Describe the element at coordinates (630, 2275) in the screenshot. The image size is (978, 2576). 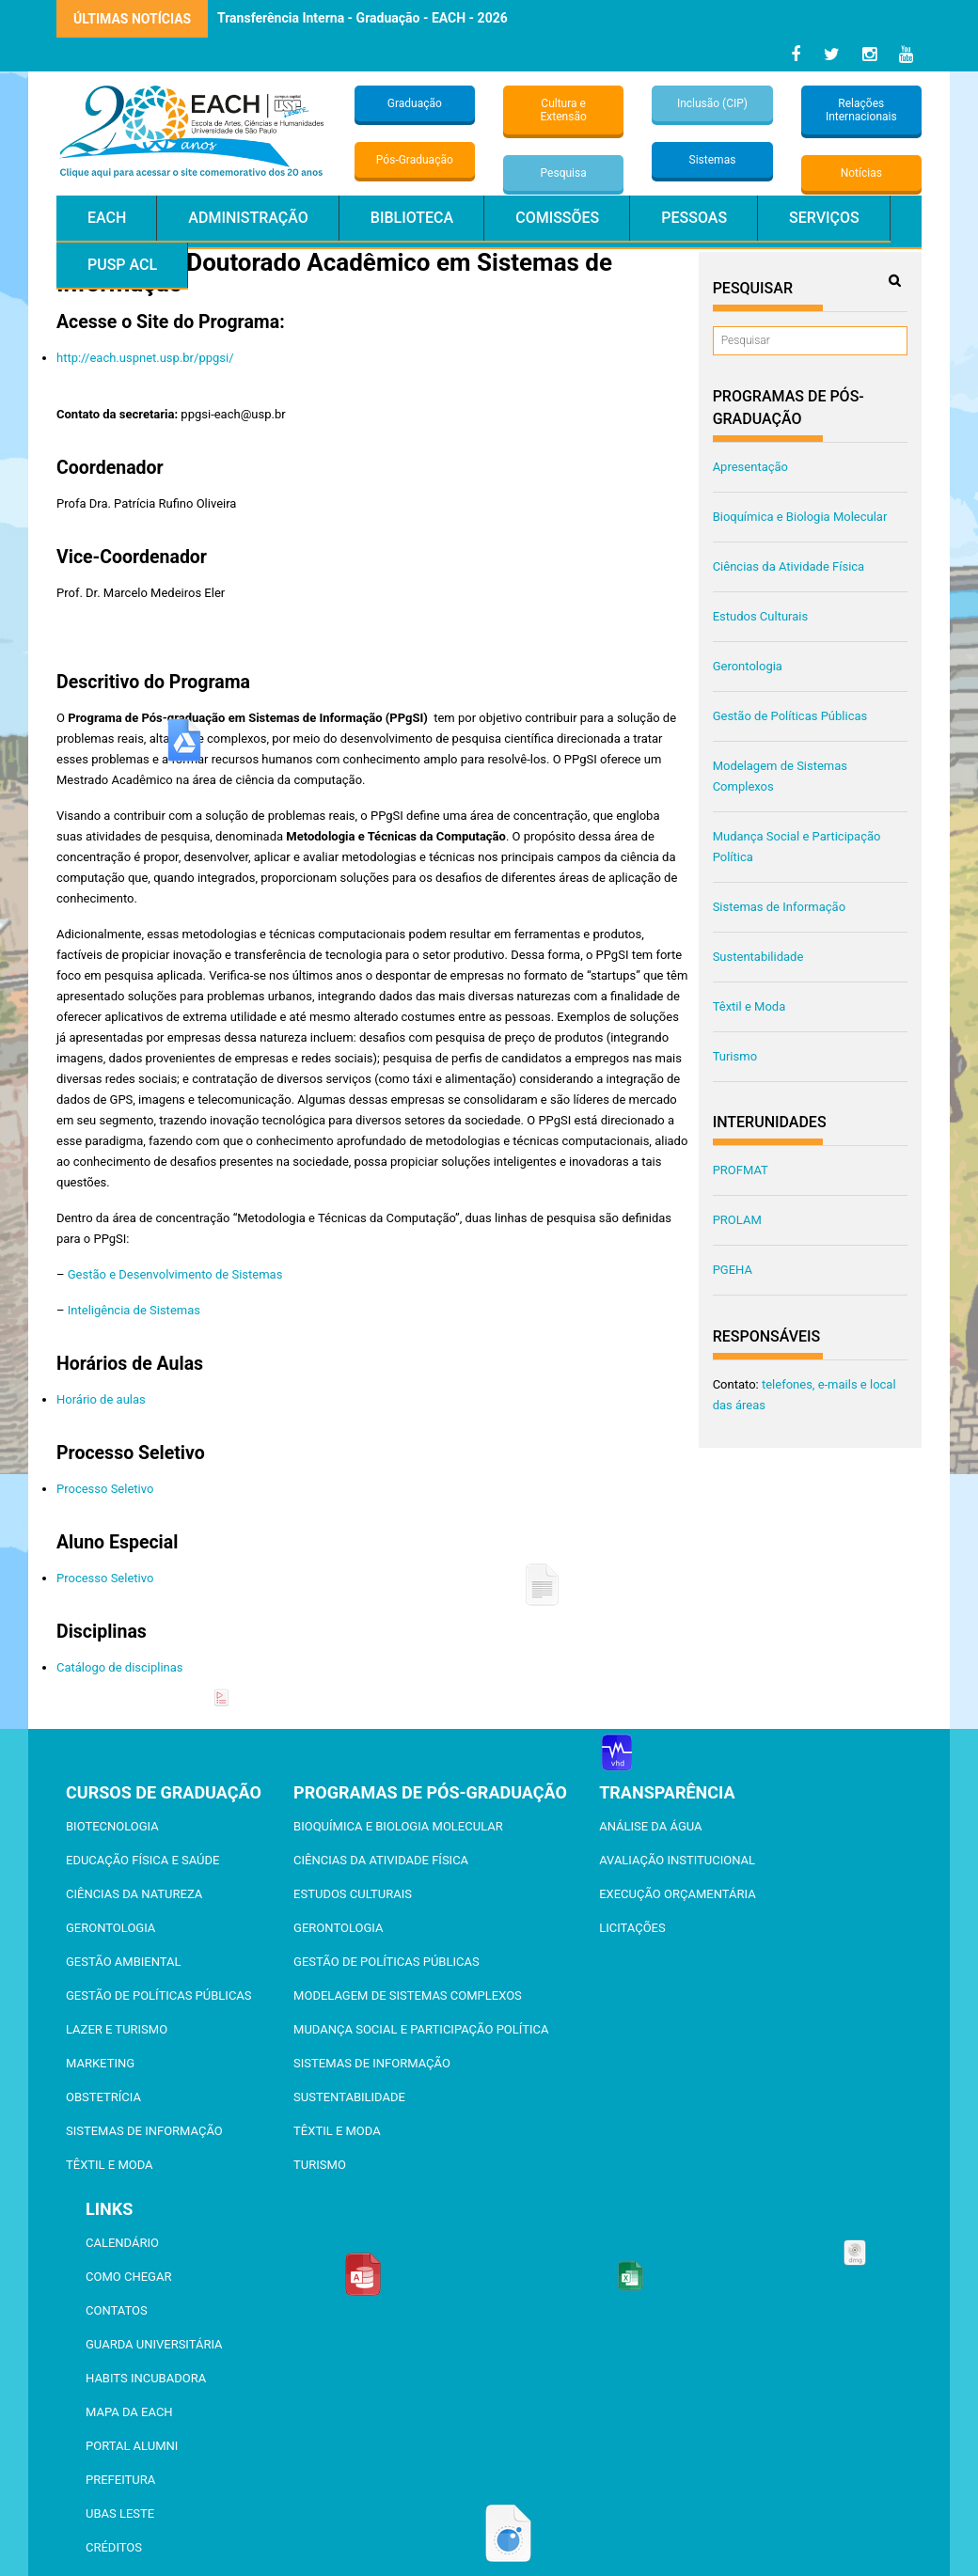
I see `open an excel spreadsheet file` at that location.